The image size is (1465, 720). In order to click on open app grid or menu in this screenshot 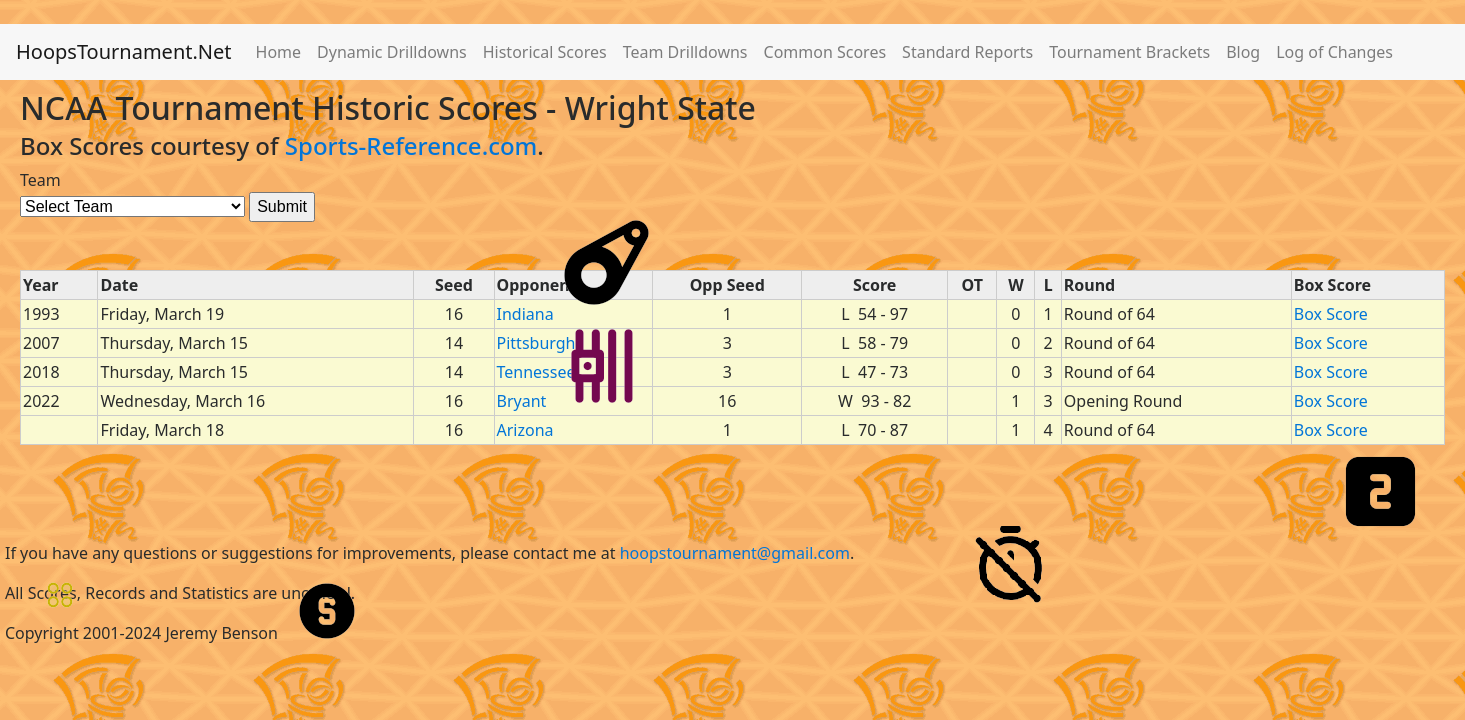, I will do `click(60, 595)`.